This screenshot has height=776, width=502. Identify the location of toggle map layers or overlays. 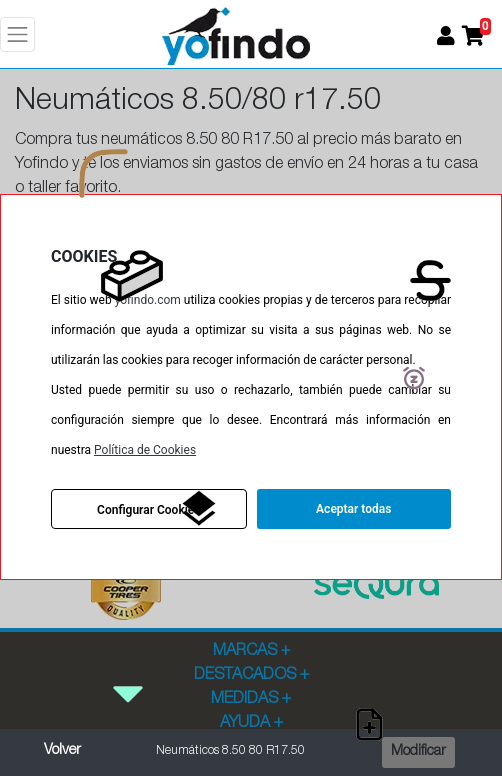
(199, 509).